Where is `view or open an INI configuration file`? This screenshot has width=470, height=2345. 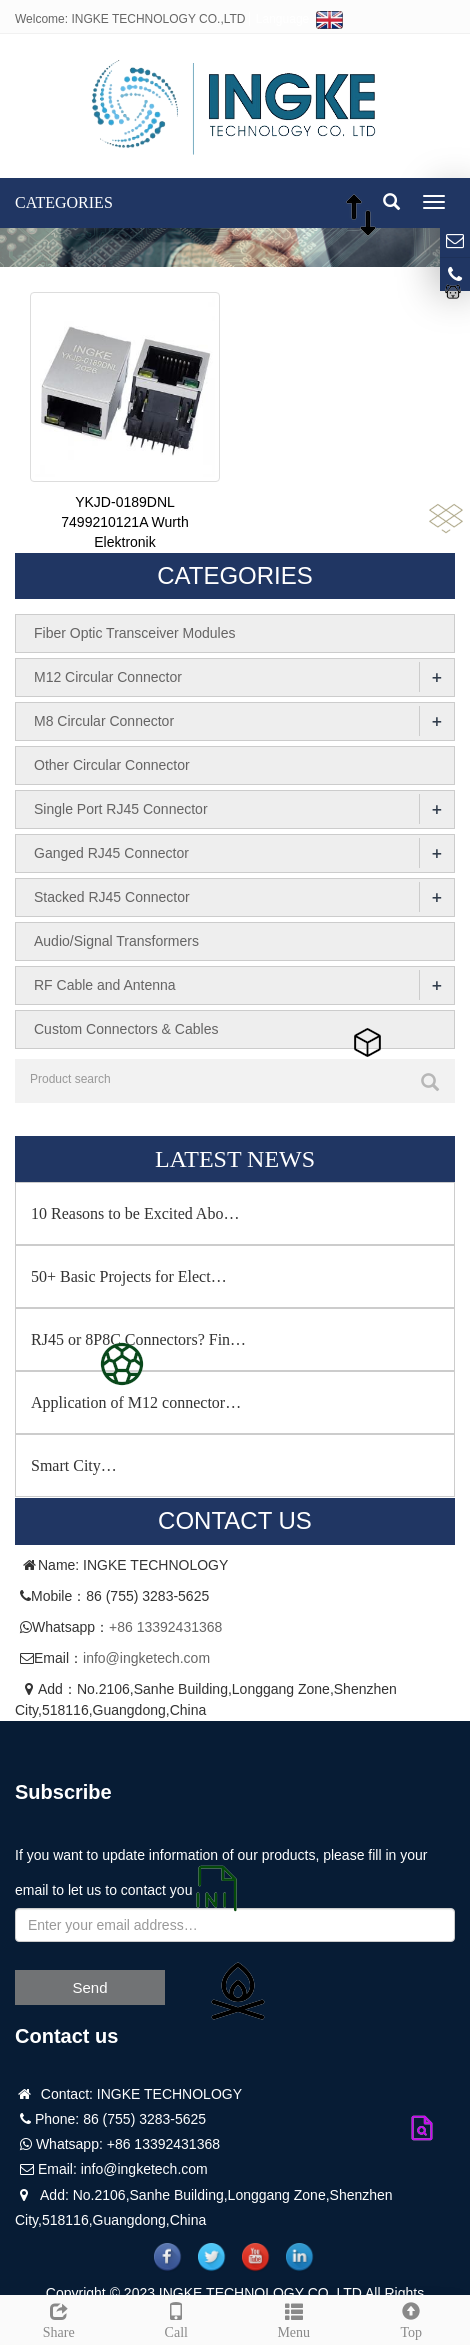 view or open an INI configuration file is located at coordinates (217, 1888).